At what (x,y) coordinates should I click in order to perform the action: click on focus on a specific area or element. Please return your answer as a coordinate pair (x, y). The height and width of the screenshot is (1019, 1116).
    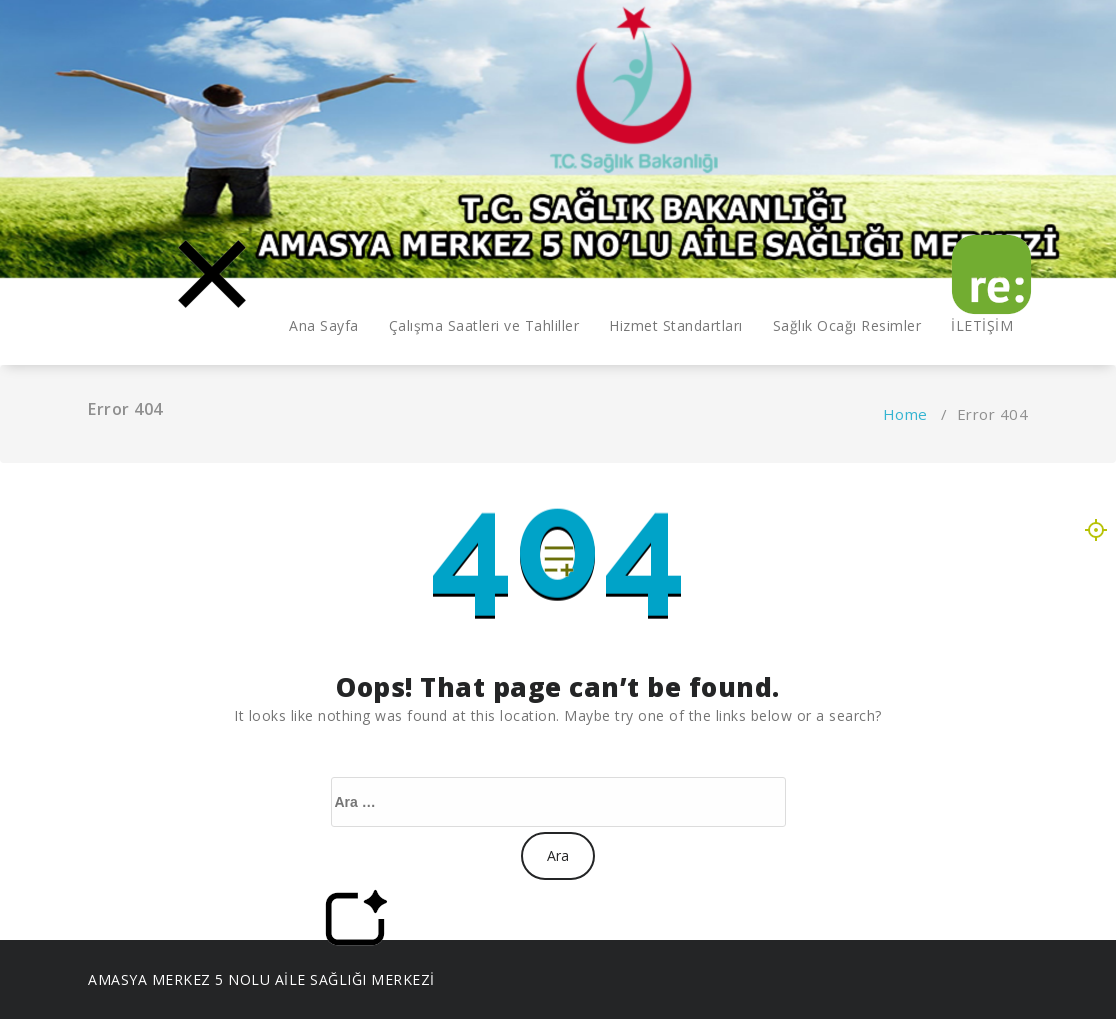
    Looking at the image, I should click on (1096, 530).